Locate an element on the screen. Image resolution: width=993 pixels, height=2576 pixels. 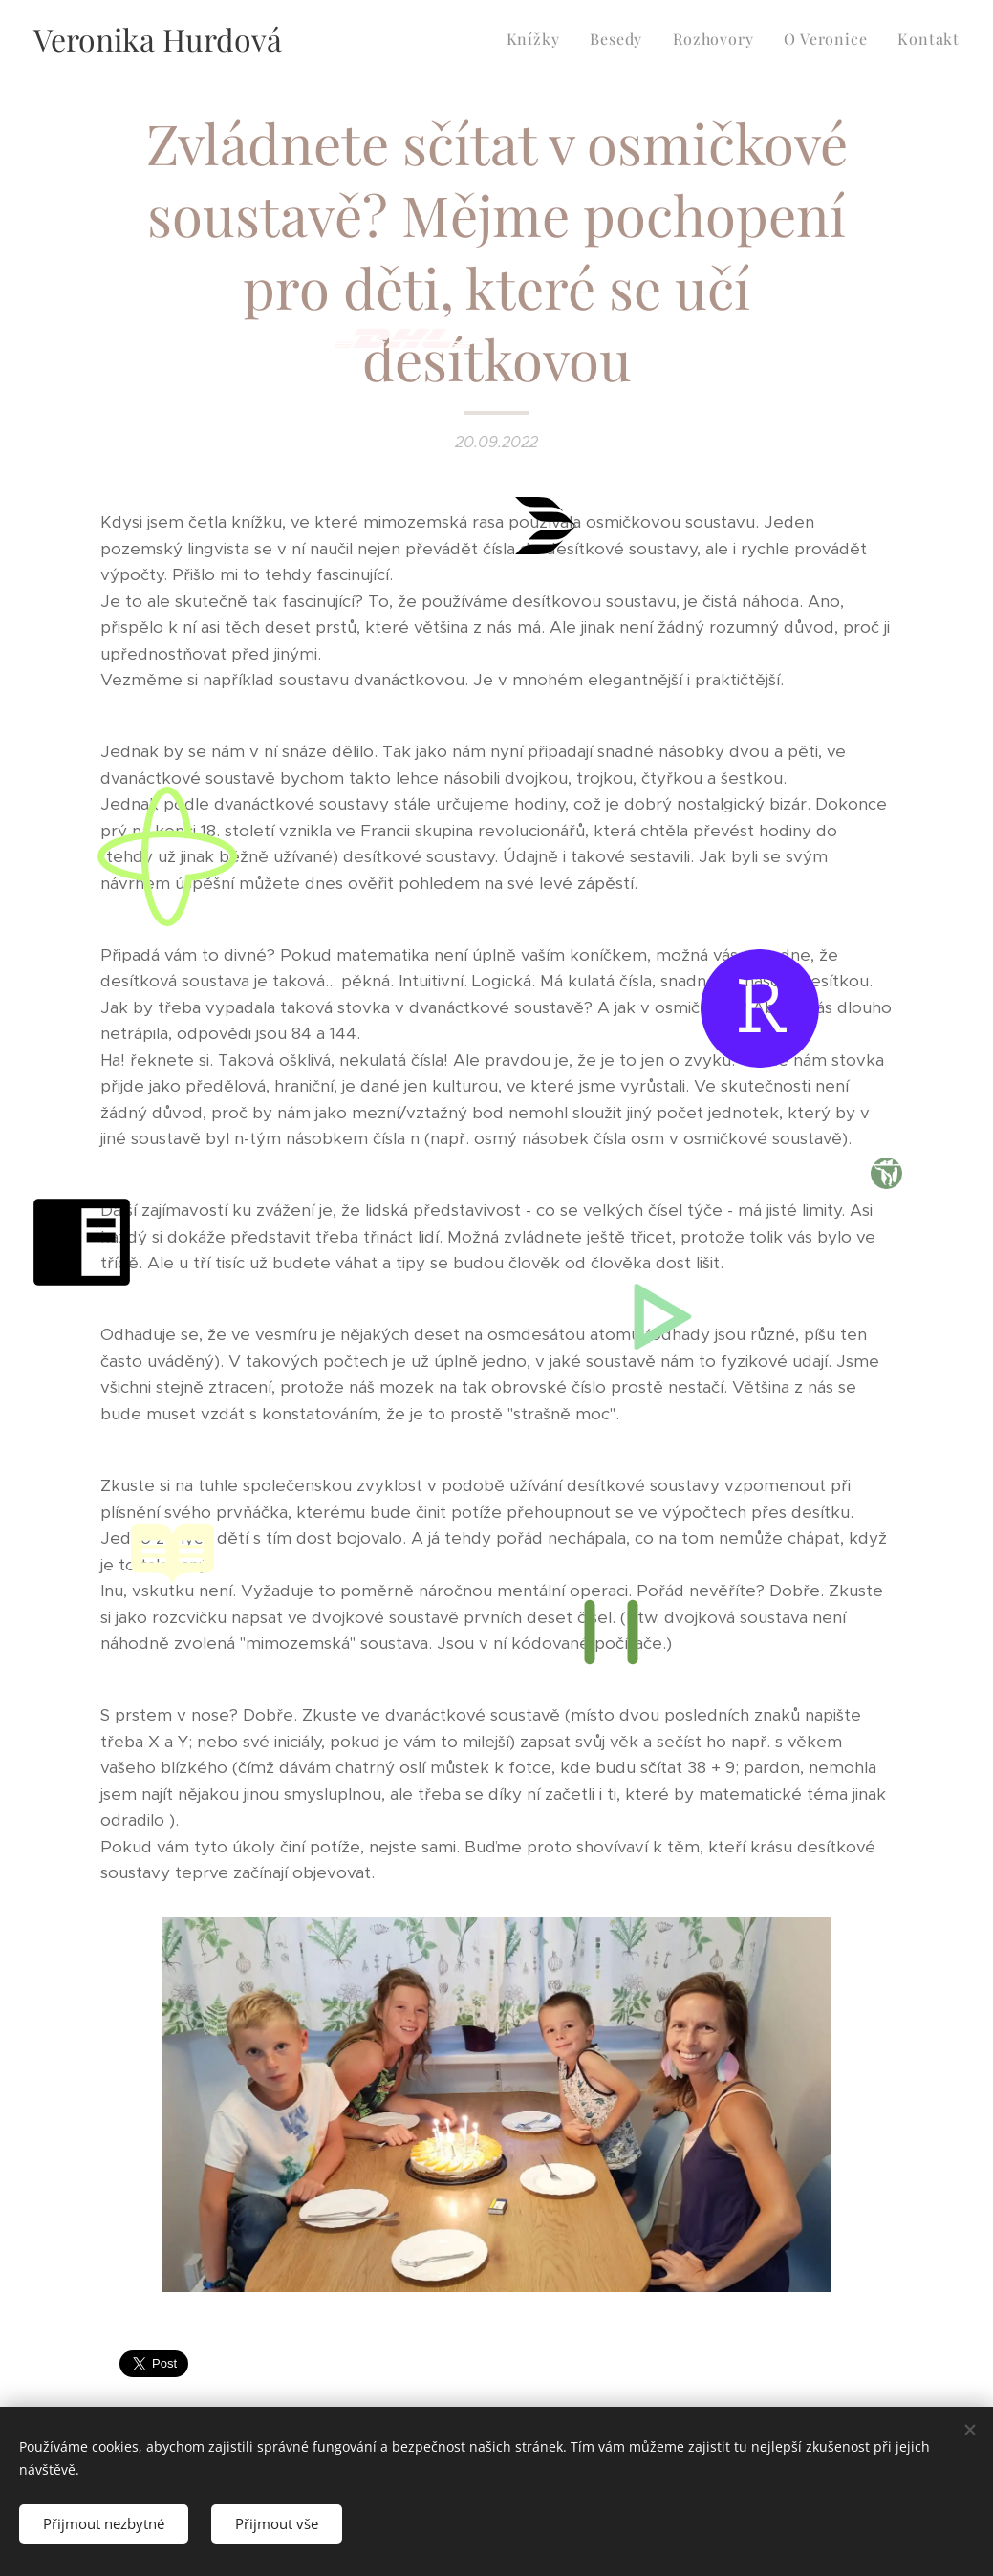
open reading mode or e-reader is located at coordinates (81, 1242).